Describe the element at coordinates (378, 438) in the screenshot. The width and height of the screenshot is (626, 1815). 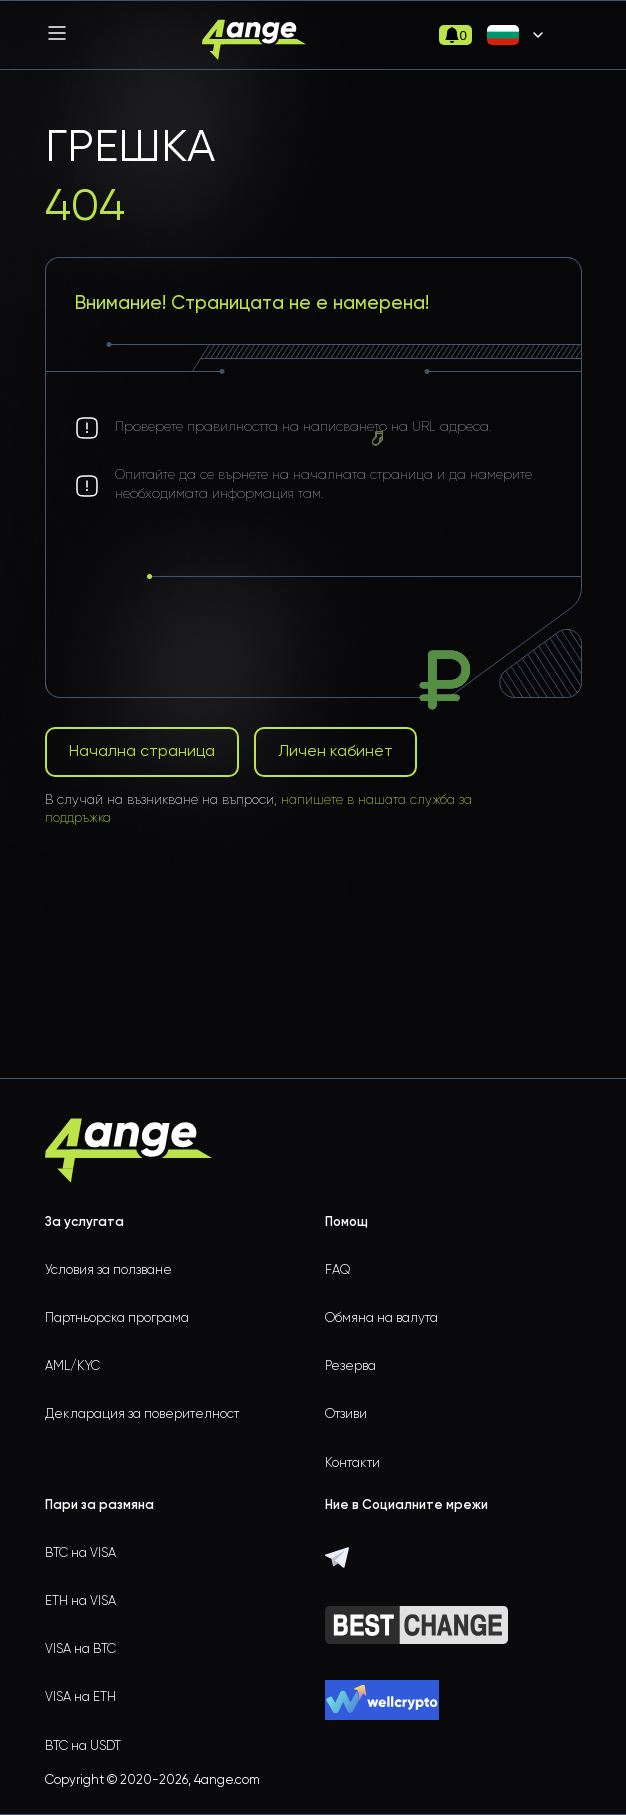
I see `browse clothing or apparel items` at that location.